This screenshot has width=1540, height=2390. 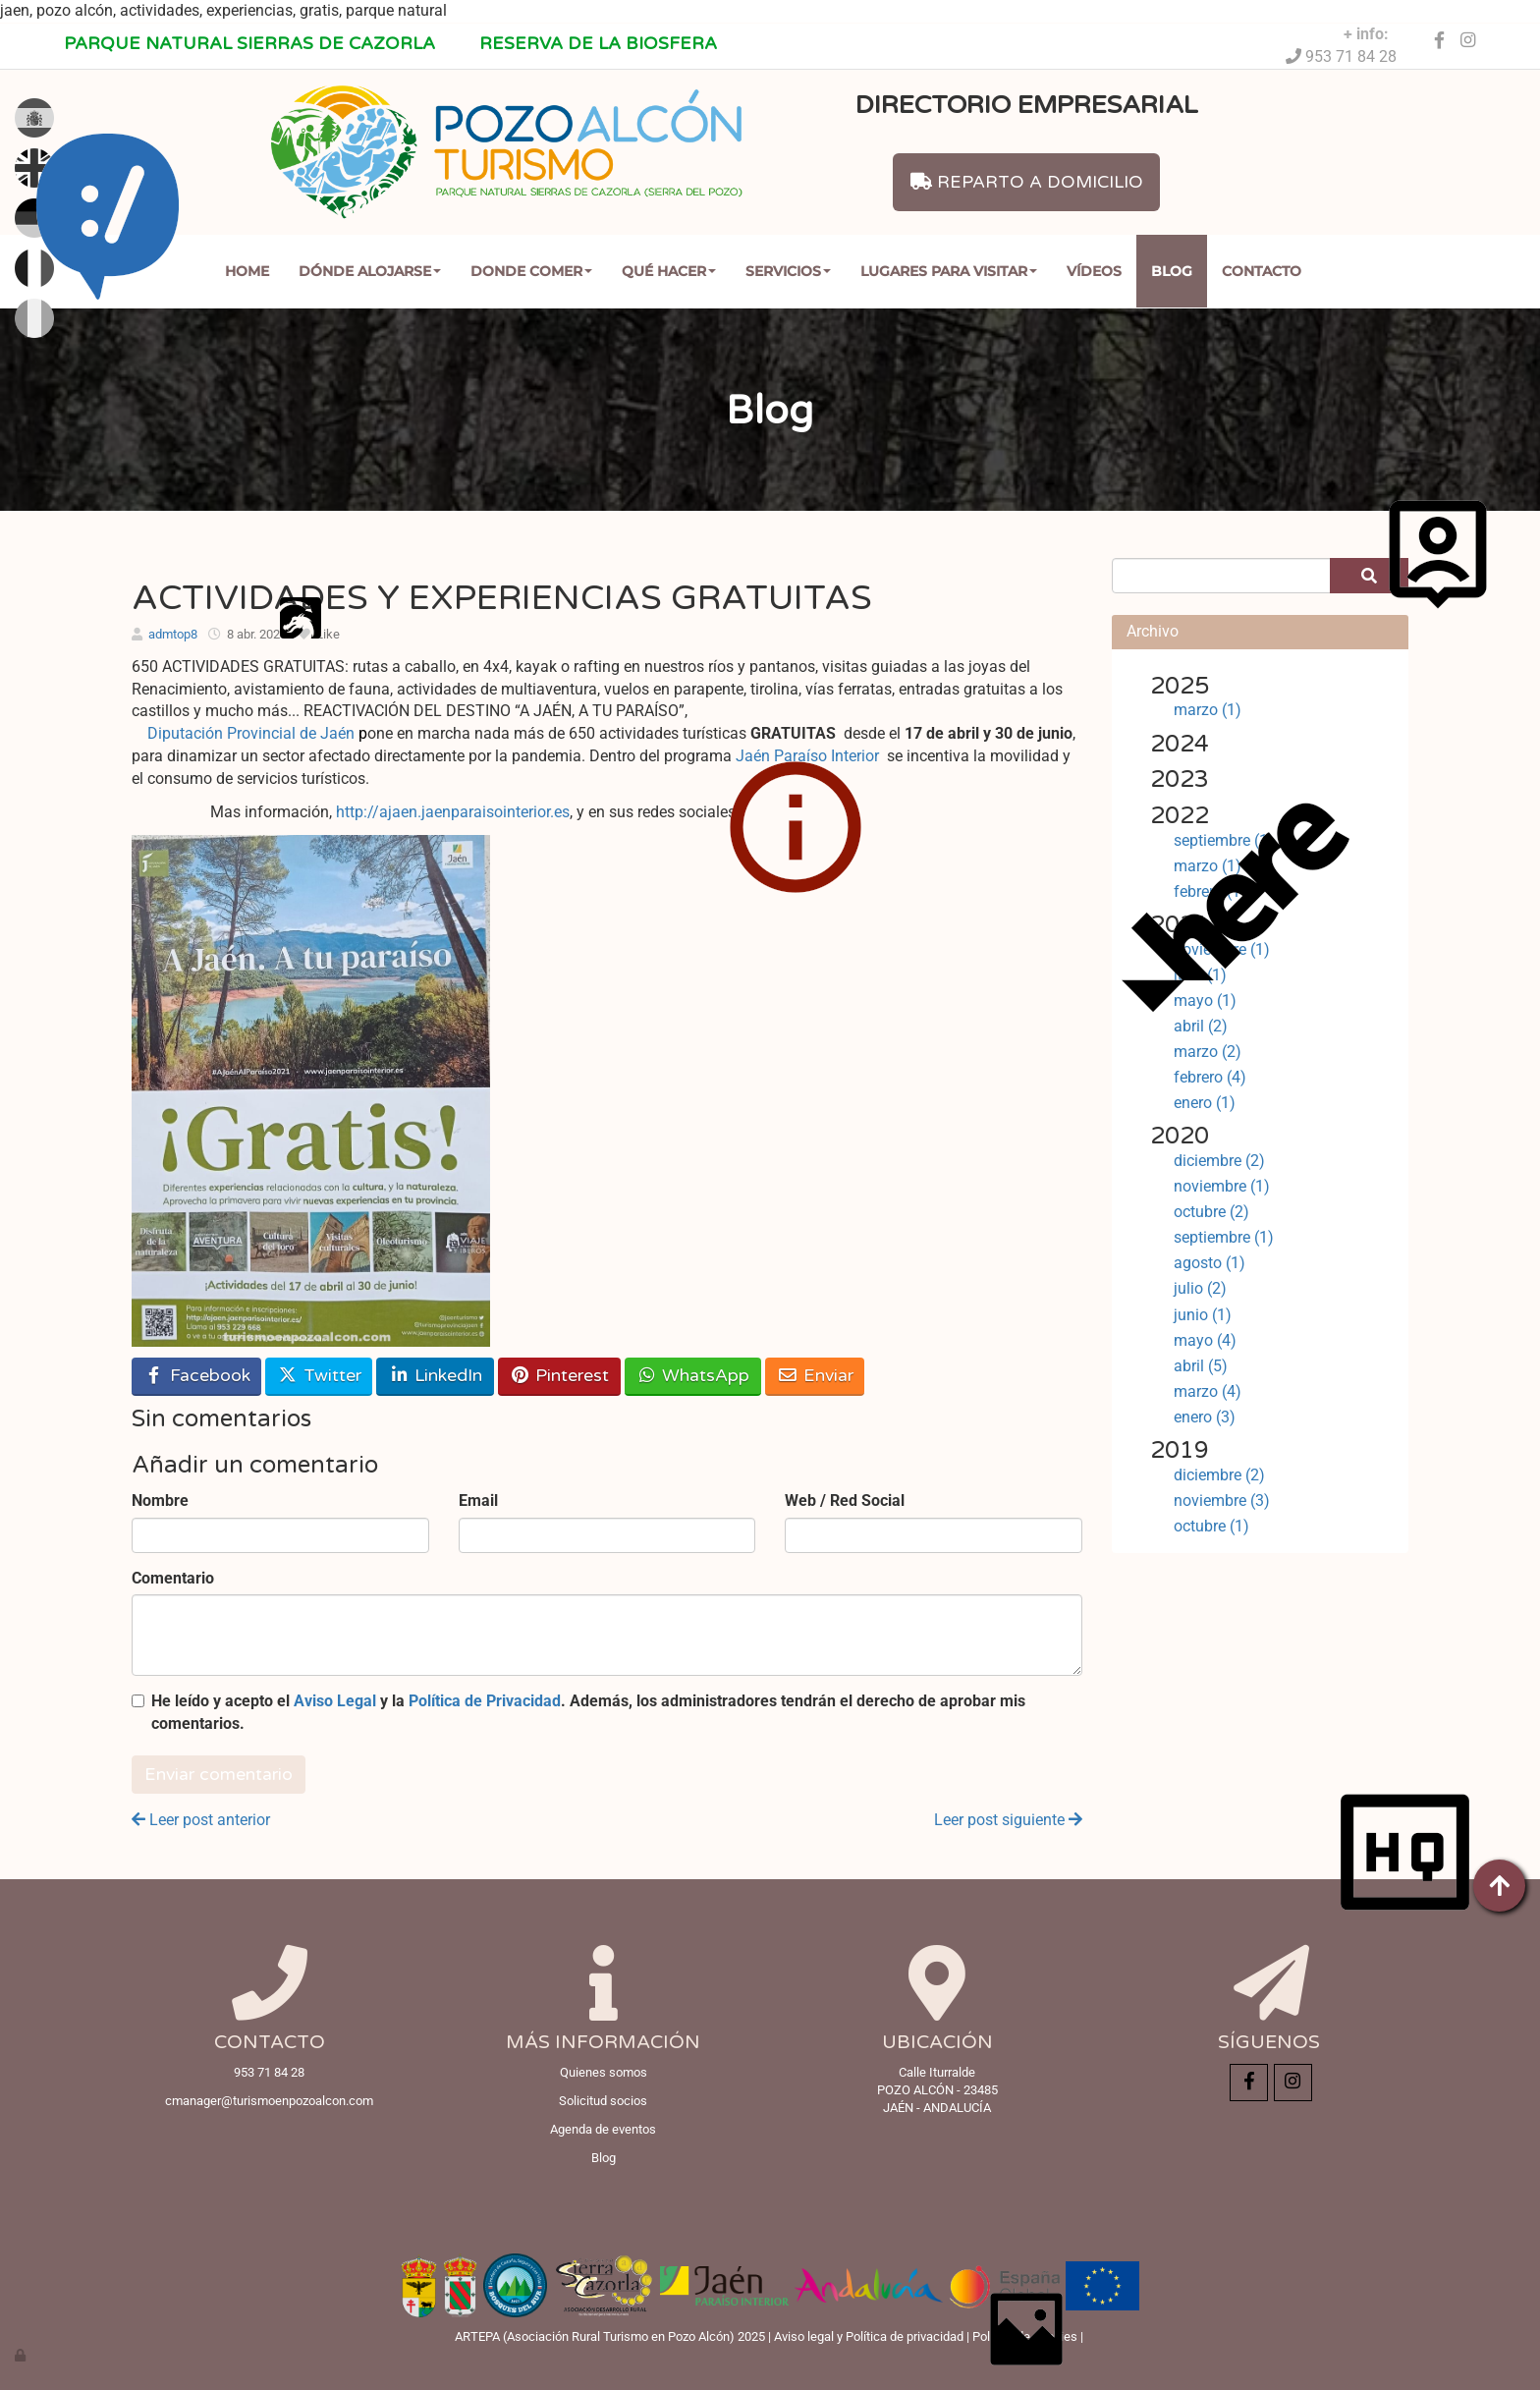 I want to click on open HERE maps application, so click(x=1236, y=908).